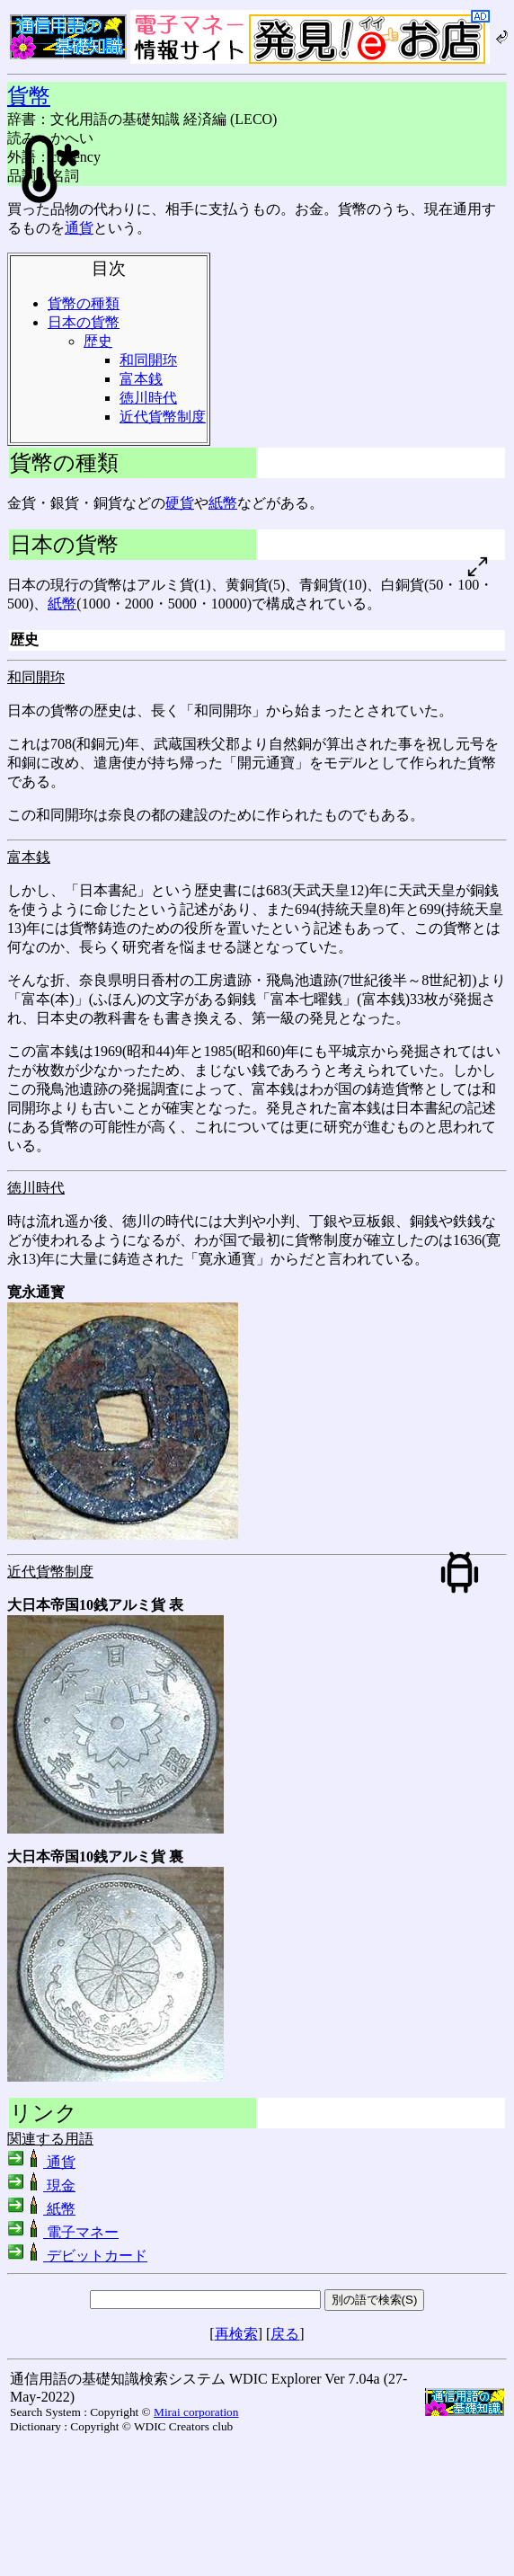 The image size is (514, 2576). I want to click on expand to fullscreen mode, so click(477, 566).